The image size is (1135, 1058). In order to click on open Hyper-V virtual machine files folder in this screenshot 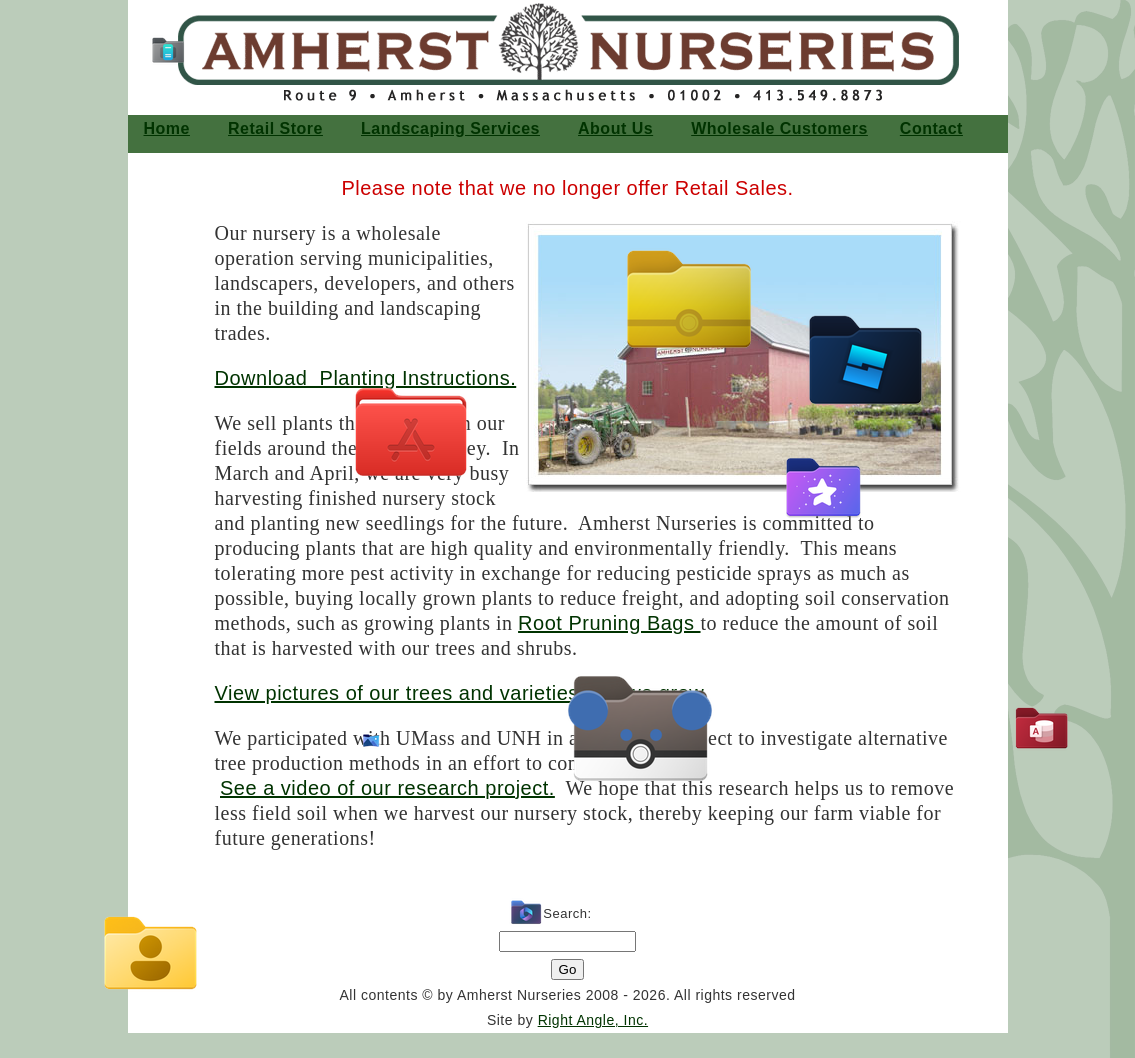, I will do `click(168, 51)`.